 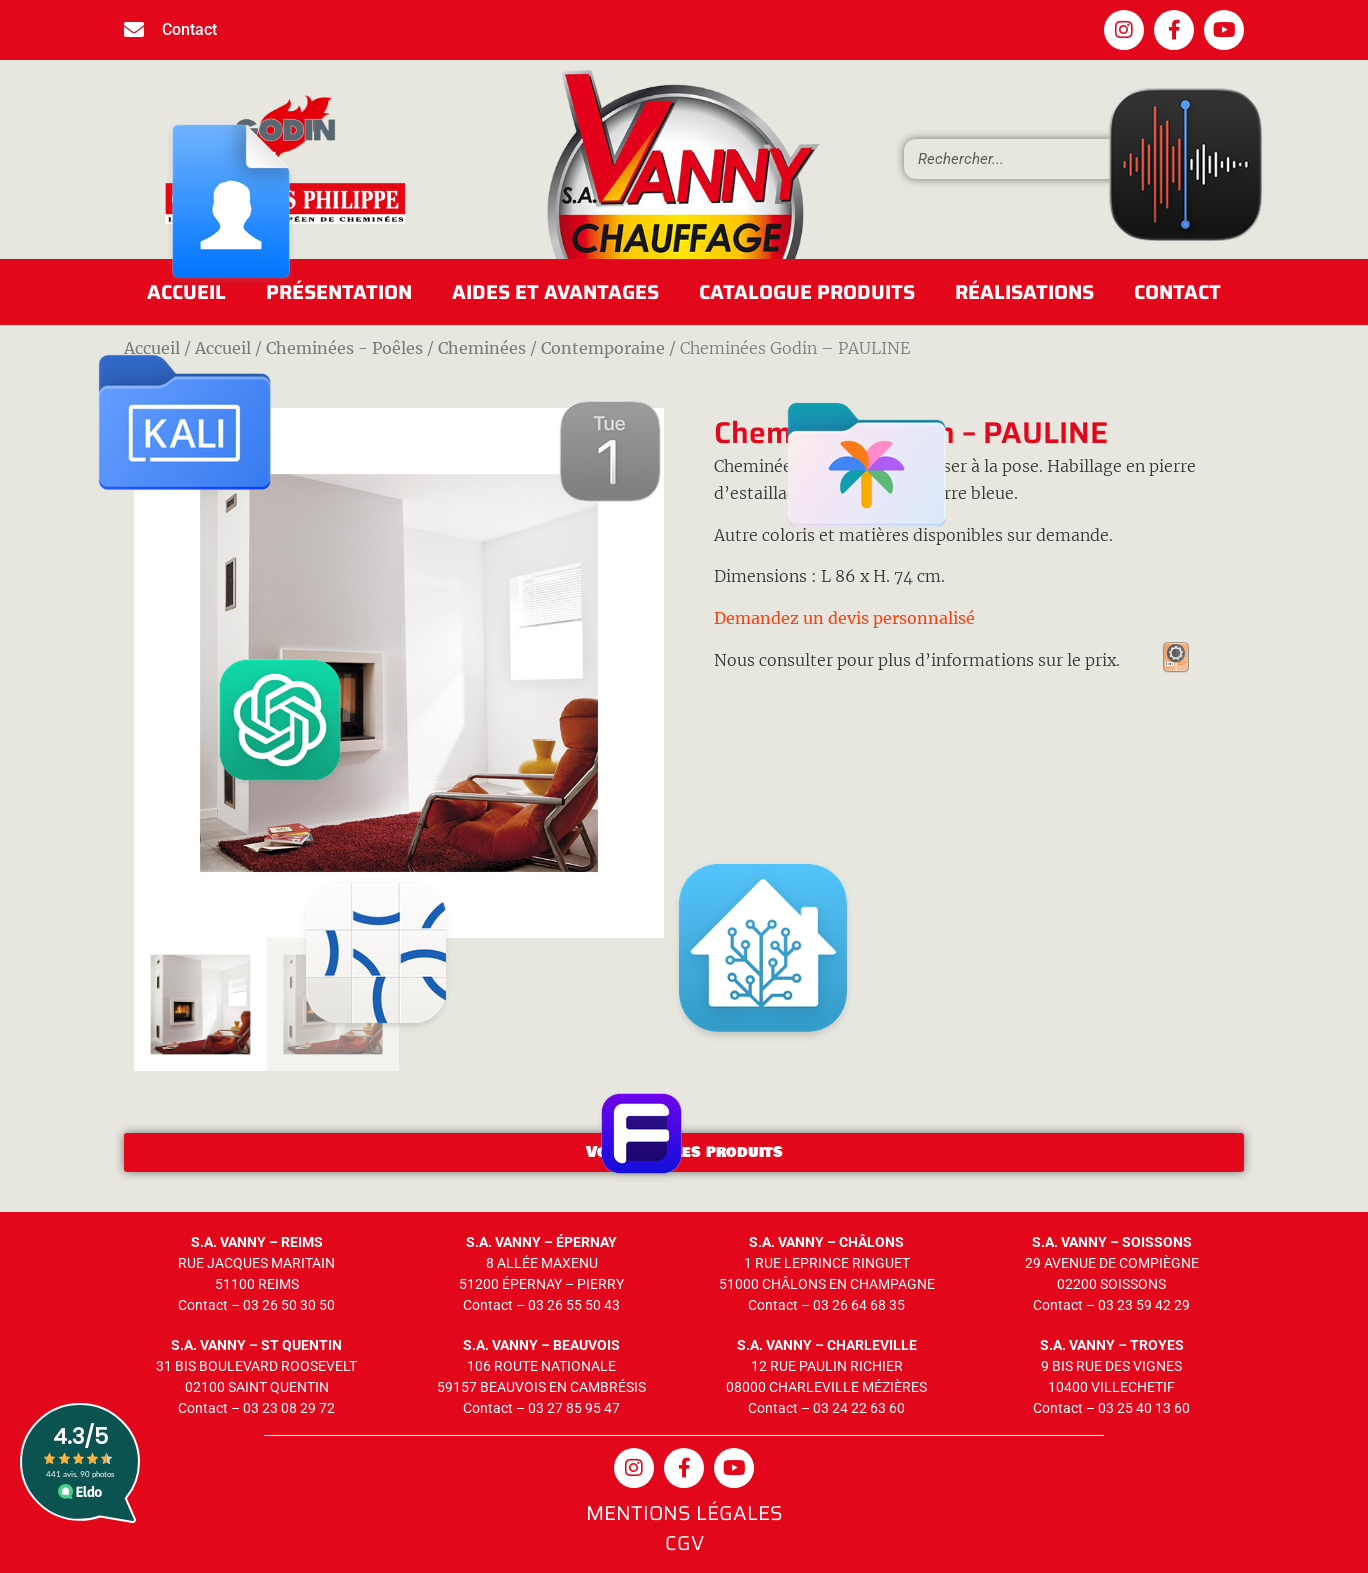 What do you see at coordinates (763, 948) in the screenshot?
I see `open the home assistant app` at bounding box center [763, 948].